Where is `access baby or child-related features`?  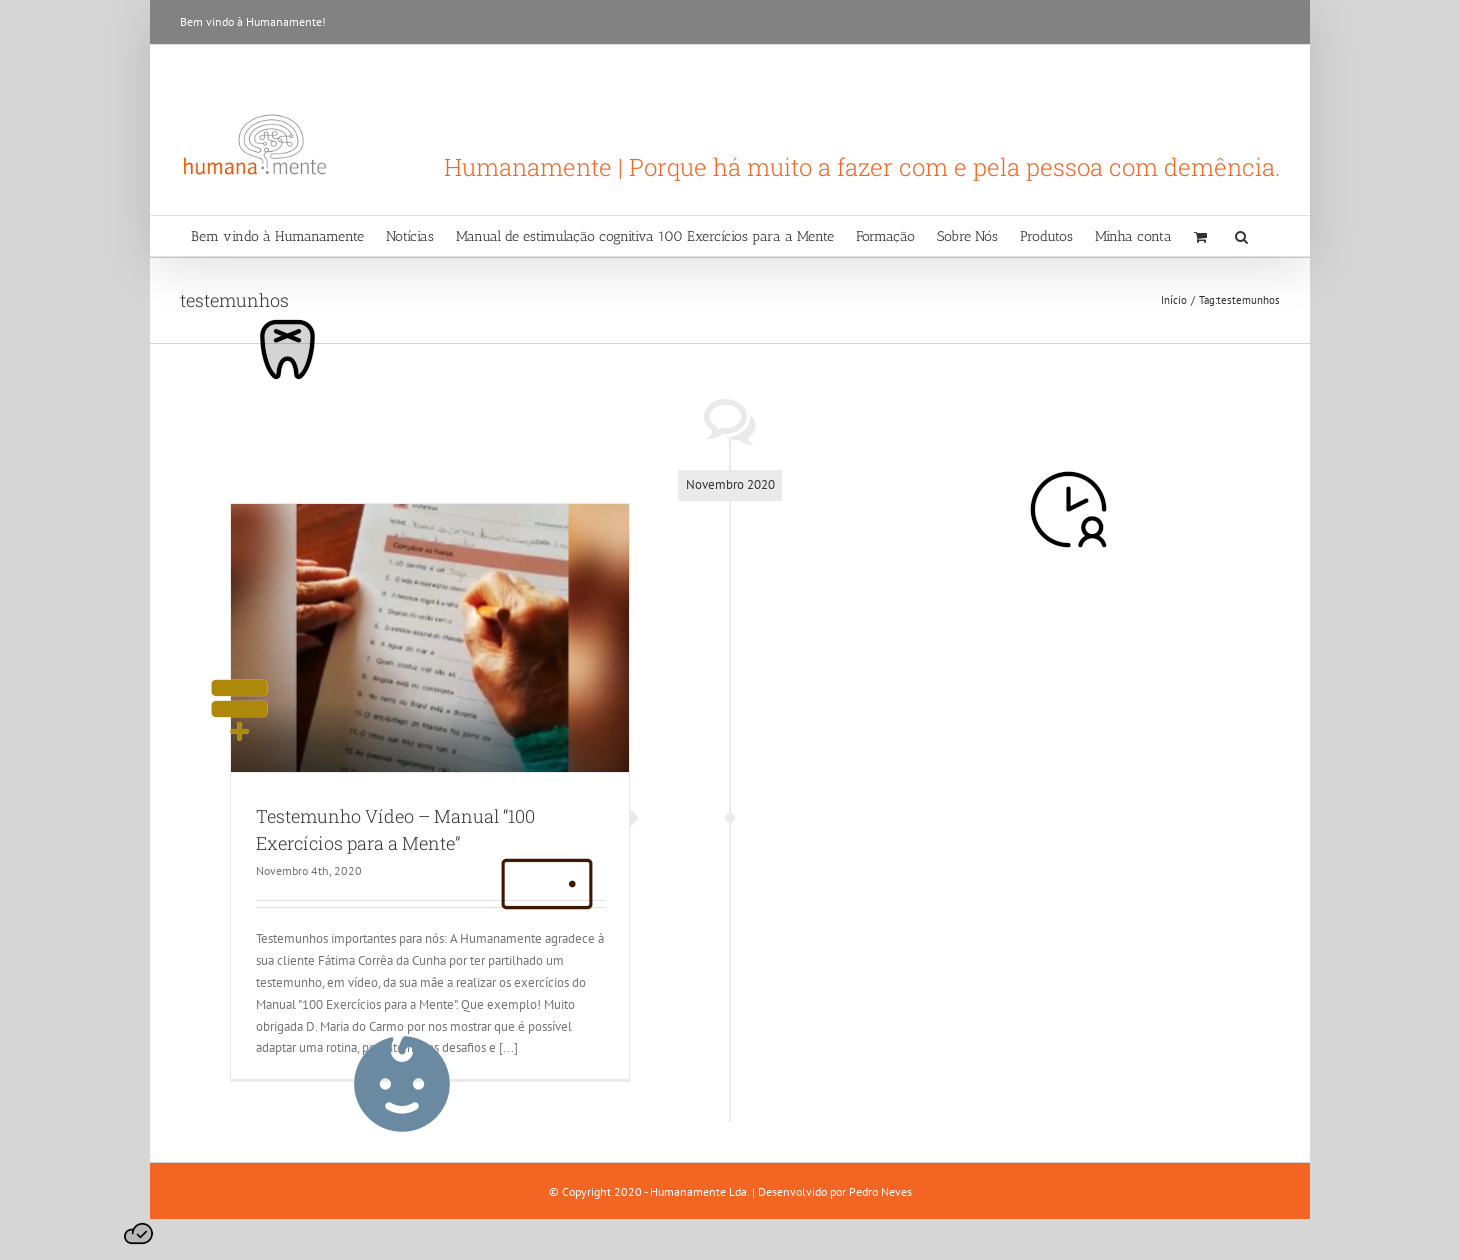
access baby or child-related features is located at coordinates (402, 1084).